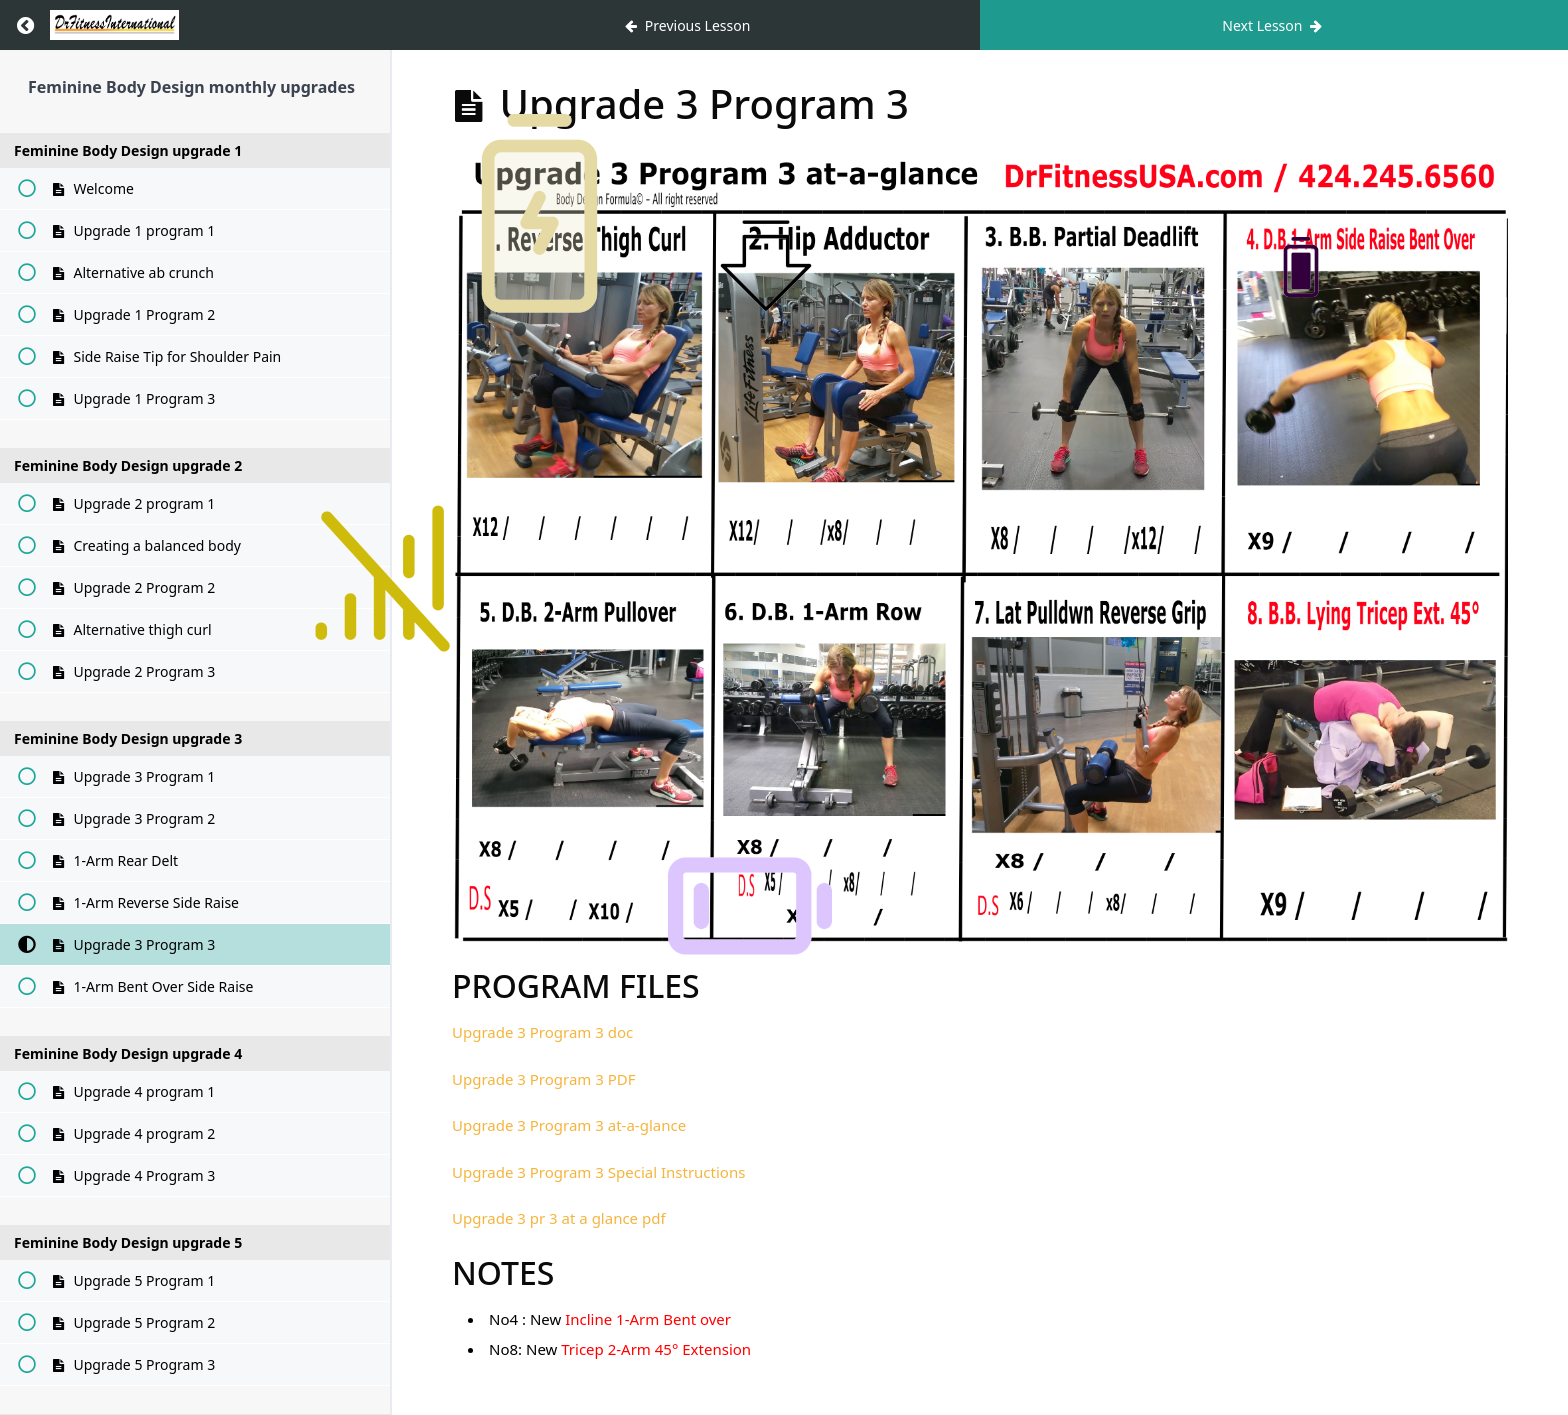  I want to click on indicates low battery level, so click(750, 906).